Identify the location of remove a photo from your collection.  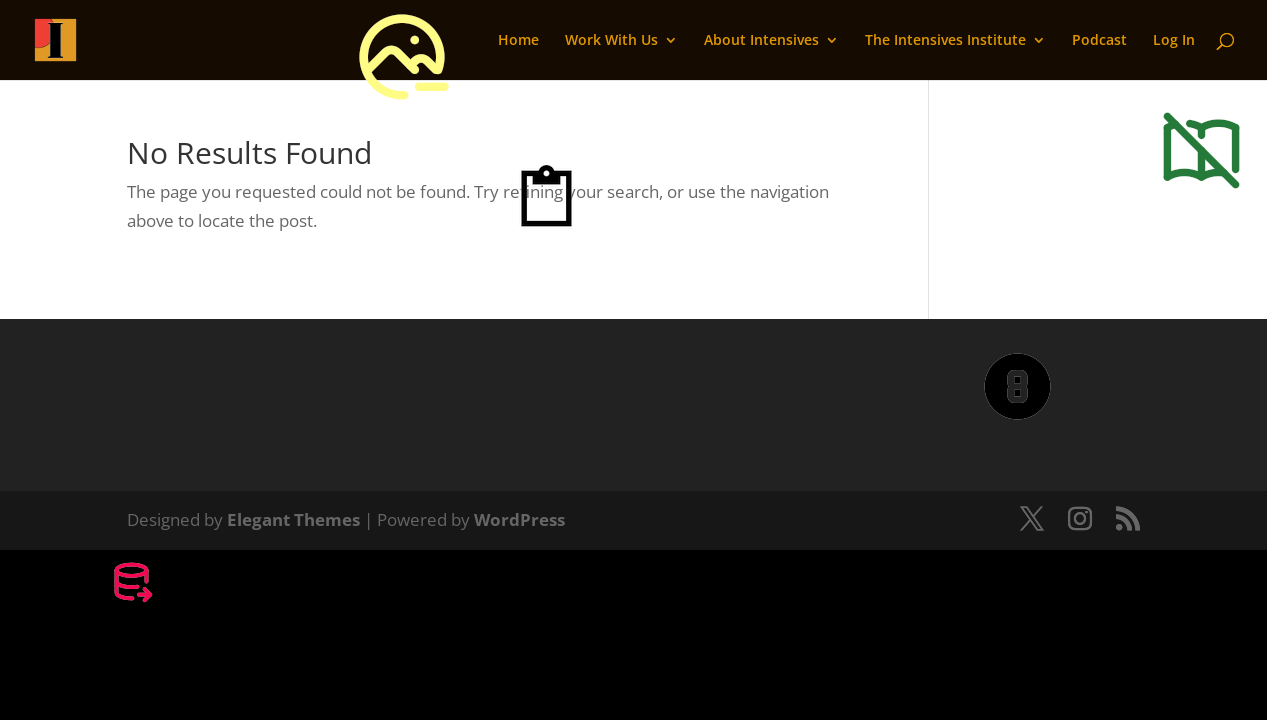
(402, 57).